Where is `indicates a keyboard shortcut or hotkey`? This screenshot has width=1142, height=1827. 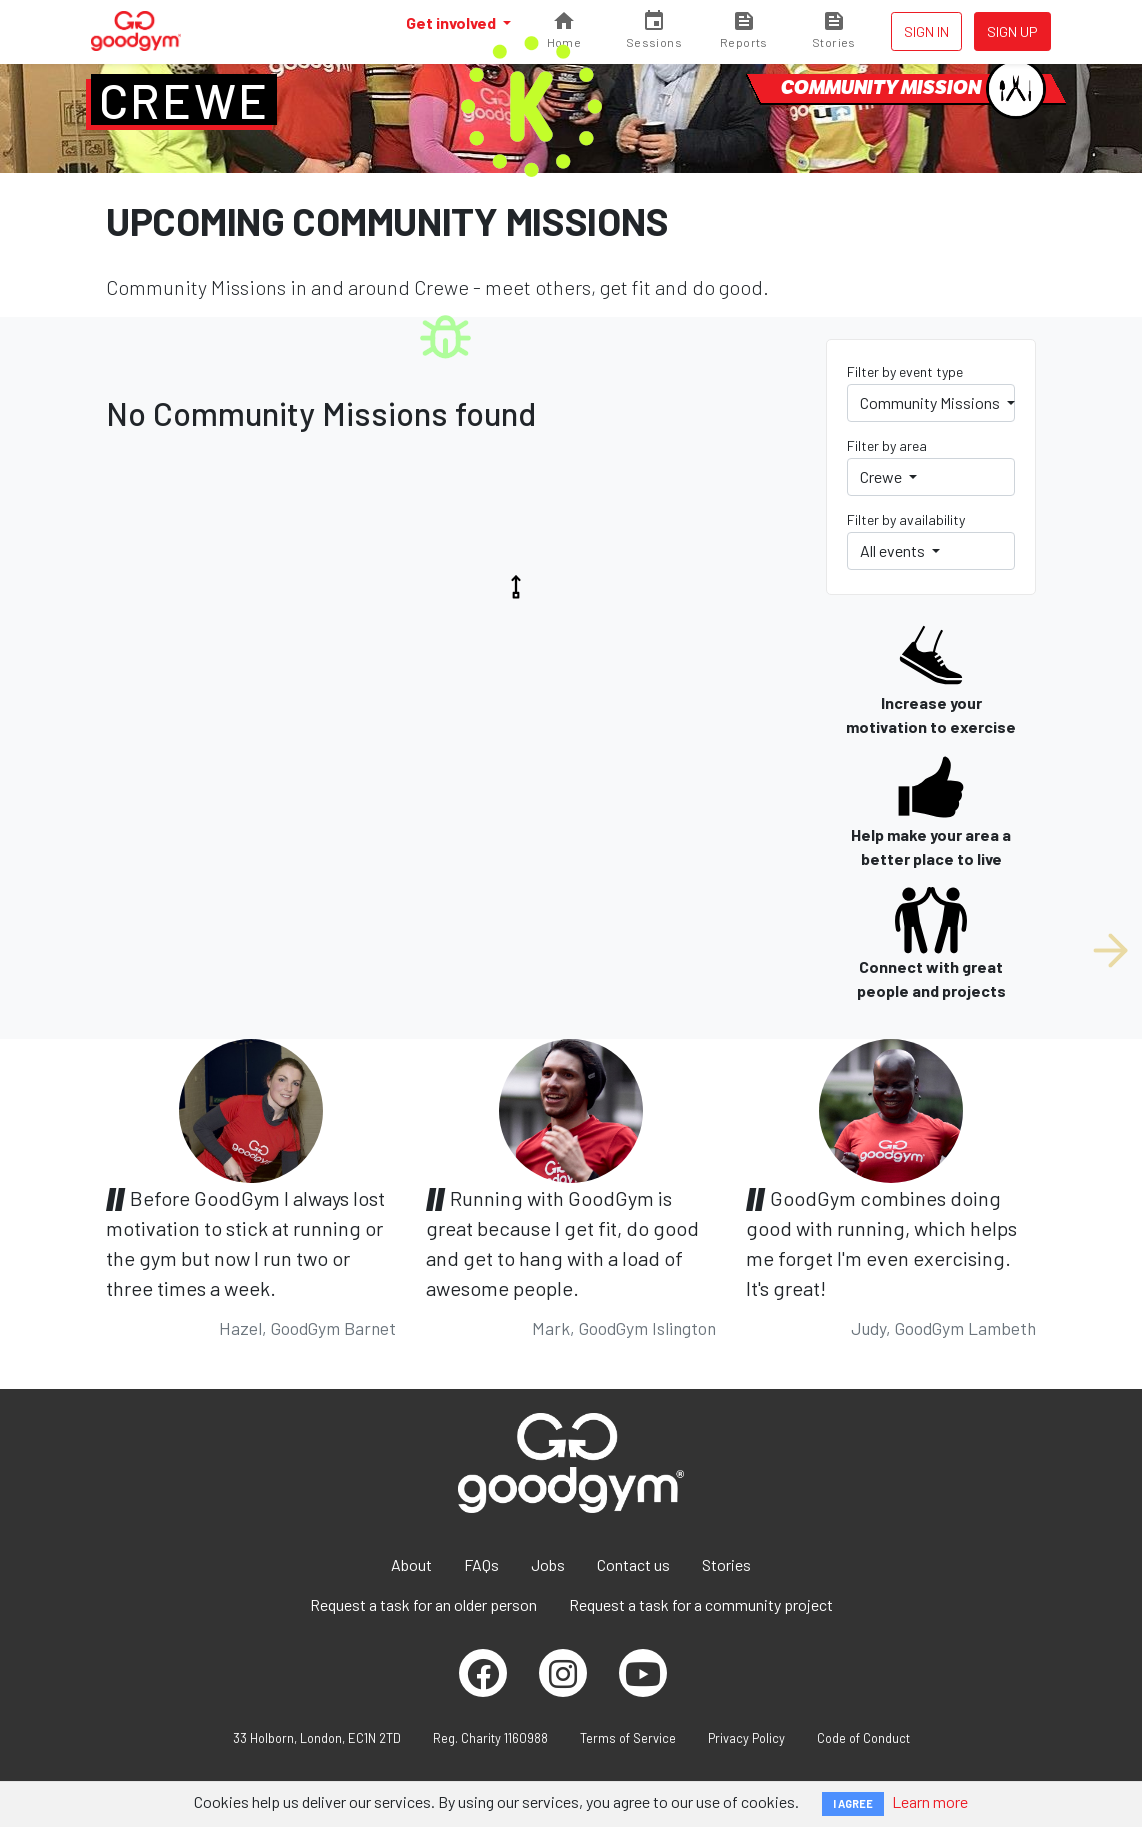
indicates a keyboard shortcut or hotkey is located at coordinates (531, 106).